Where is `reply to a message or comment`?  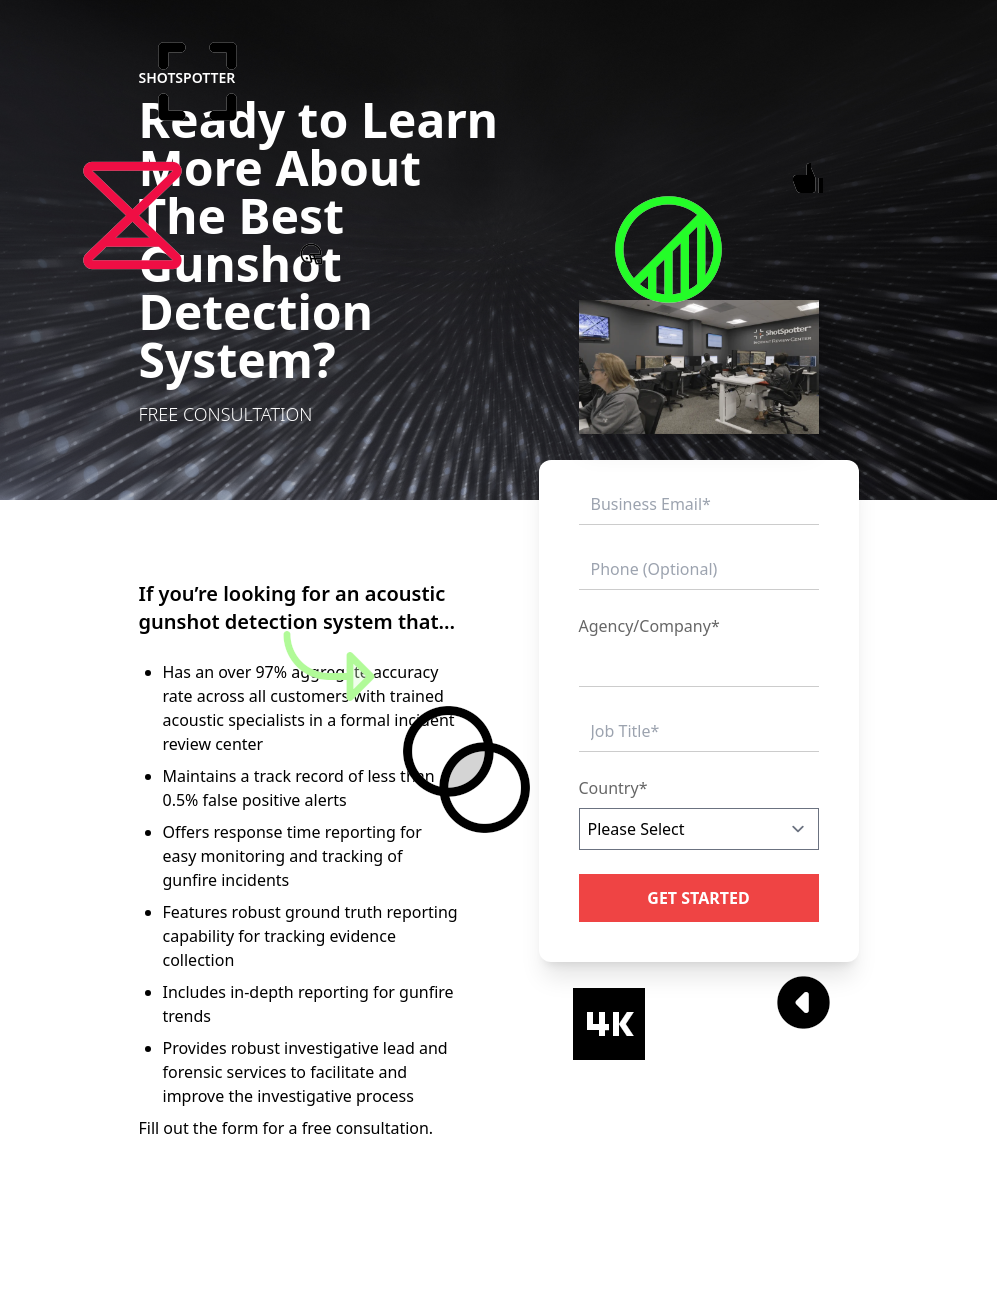 reply to a message or comment is located at coordinates (329, 666).